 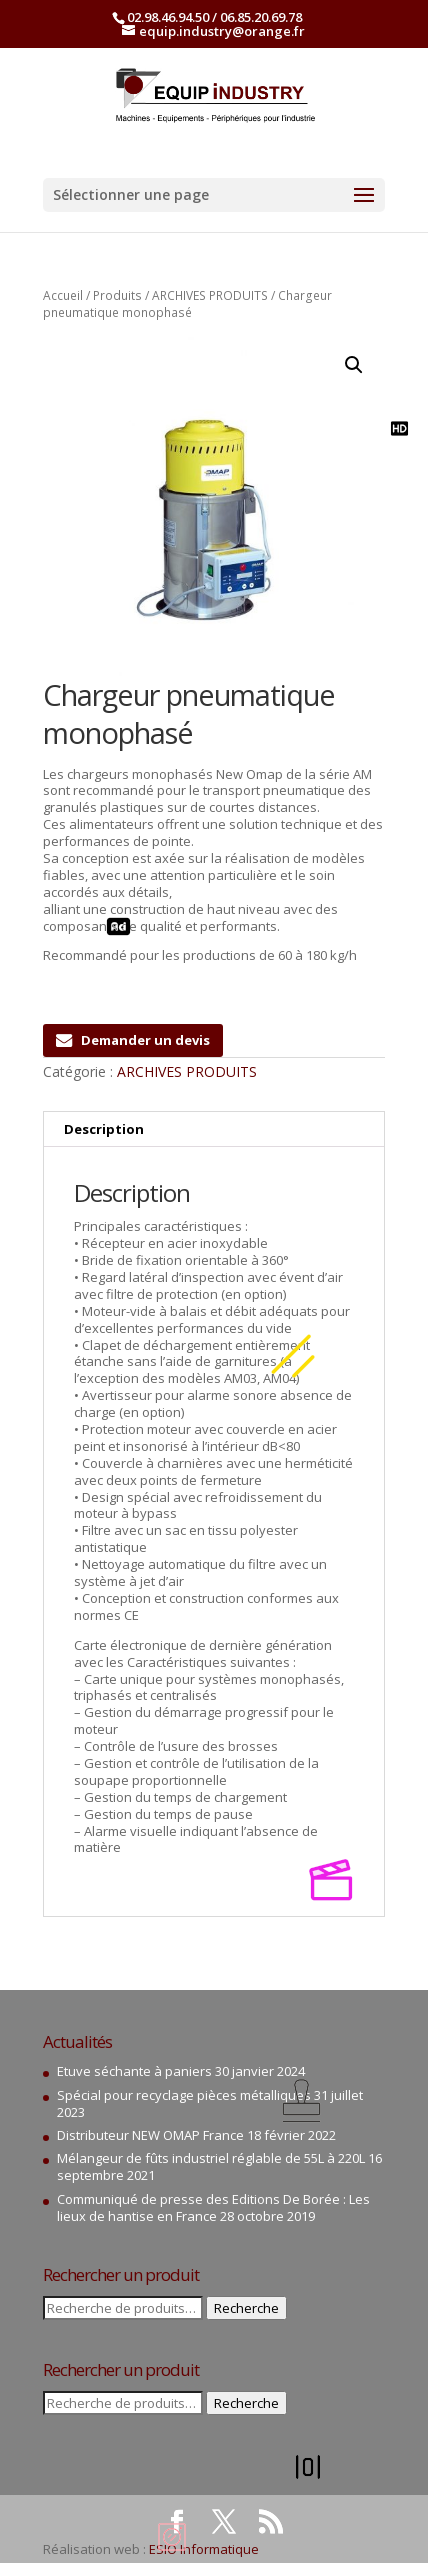 What do you see at coordinates (308, 2467) in the screenshot?
I see `distribute layers evenly in vertical space` at bounding box center [308, 2467].